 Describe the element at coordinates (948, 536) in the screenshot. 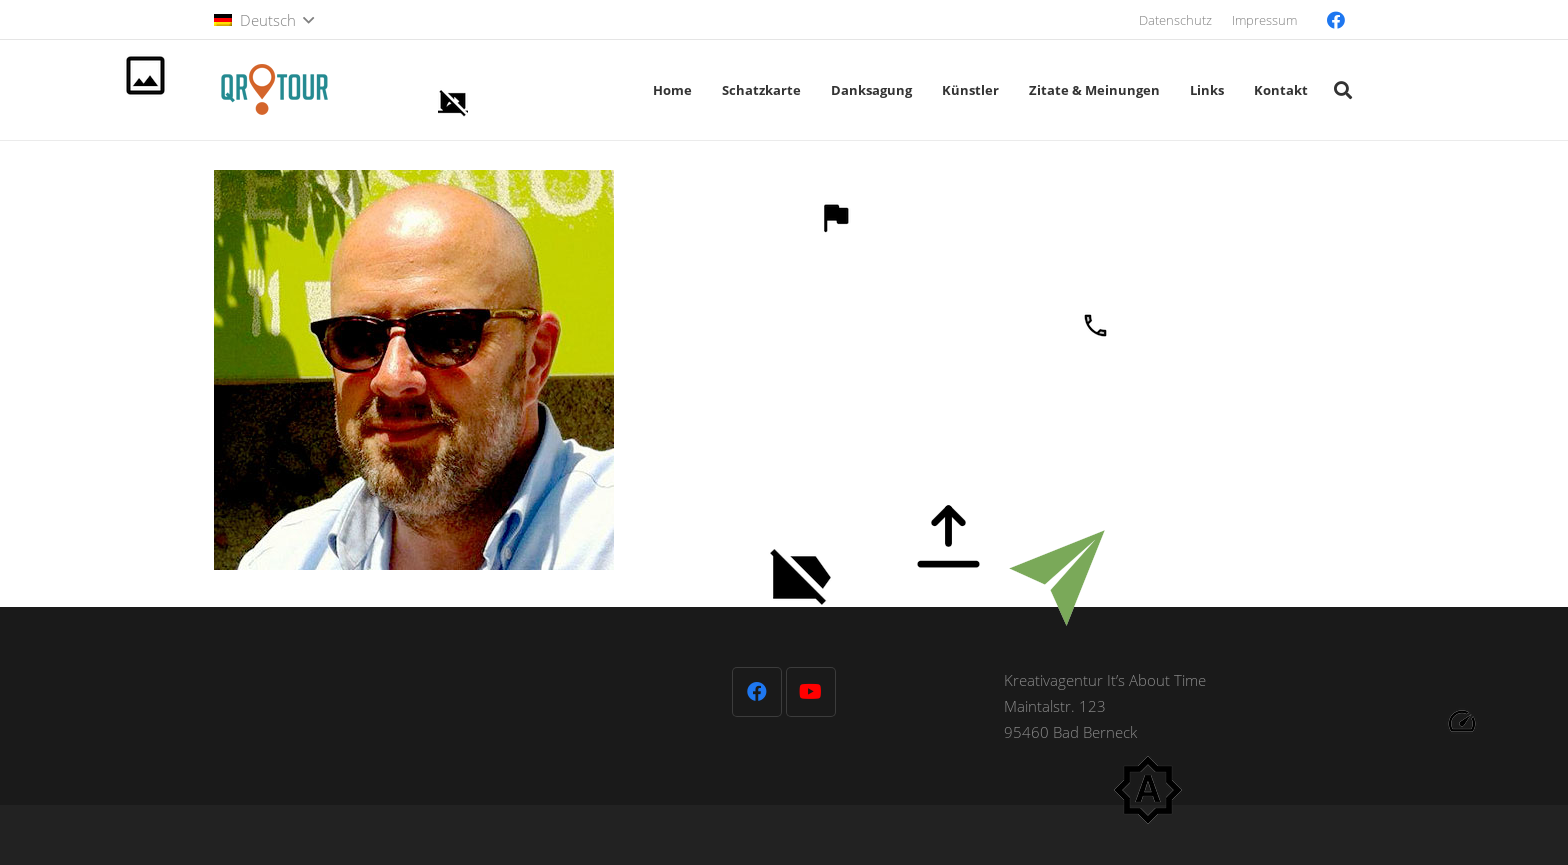

I see `upload a file or document` at that location.